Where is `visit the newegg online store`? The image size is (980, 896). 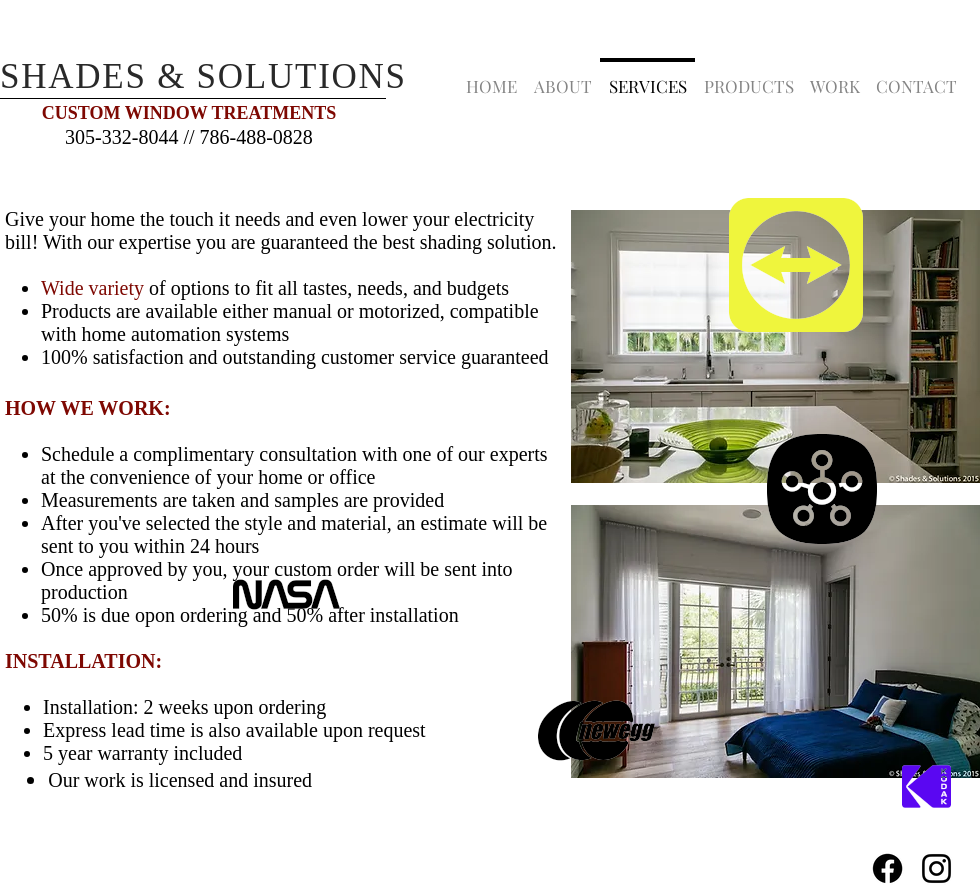
visit the newegg online store is located at coordinates (596, 730).